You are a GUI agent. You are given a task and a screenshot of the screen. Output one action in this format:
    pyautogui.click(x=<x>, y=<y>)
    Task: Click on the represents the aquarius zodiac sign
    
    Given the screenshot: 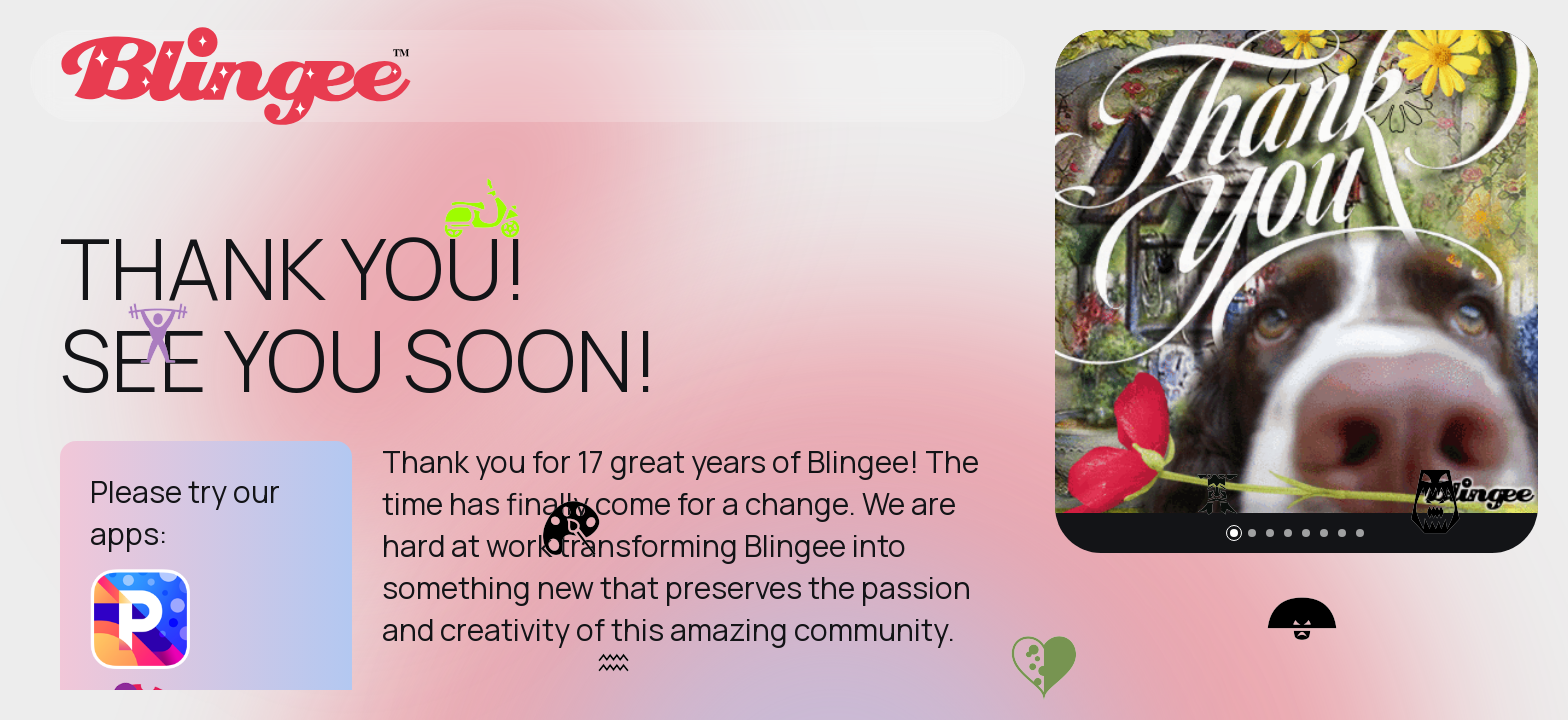 What is the action you would take?
    pyautogui.click(x=613, y=662)
    